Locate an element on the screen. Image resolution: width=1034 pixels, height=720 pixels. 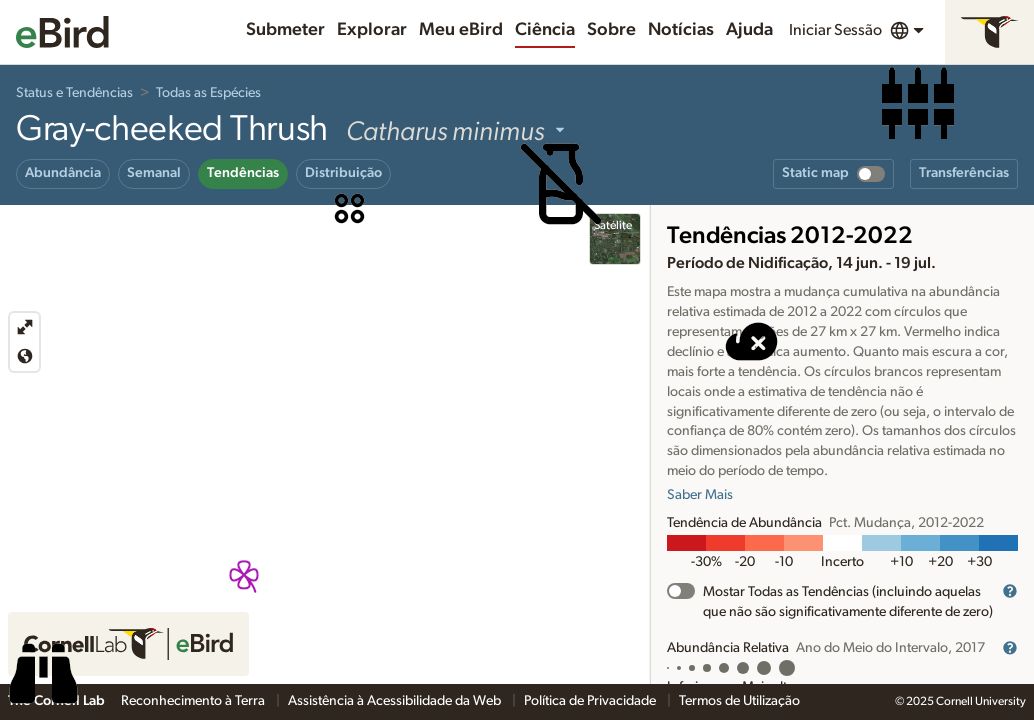
configure audio/video input connections is located at coordinates (918, 103).